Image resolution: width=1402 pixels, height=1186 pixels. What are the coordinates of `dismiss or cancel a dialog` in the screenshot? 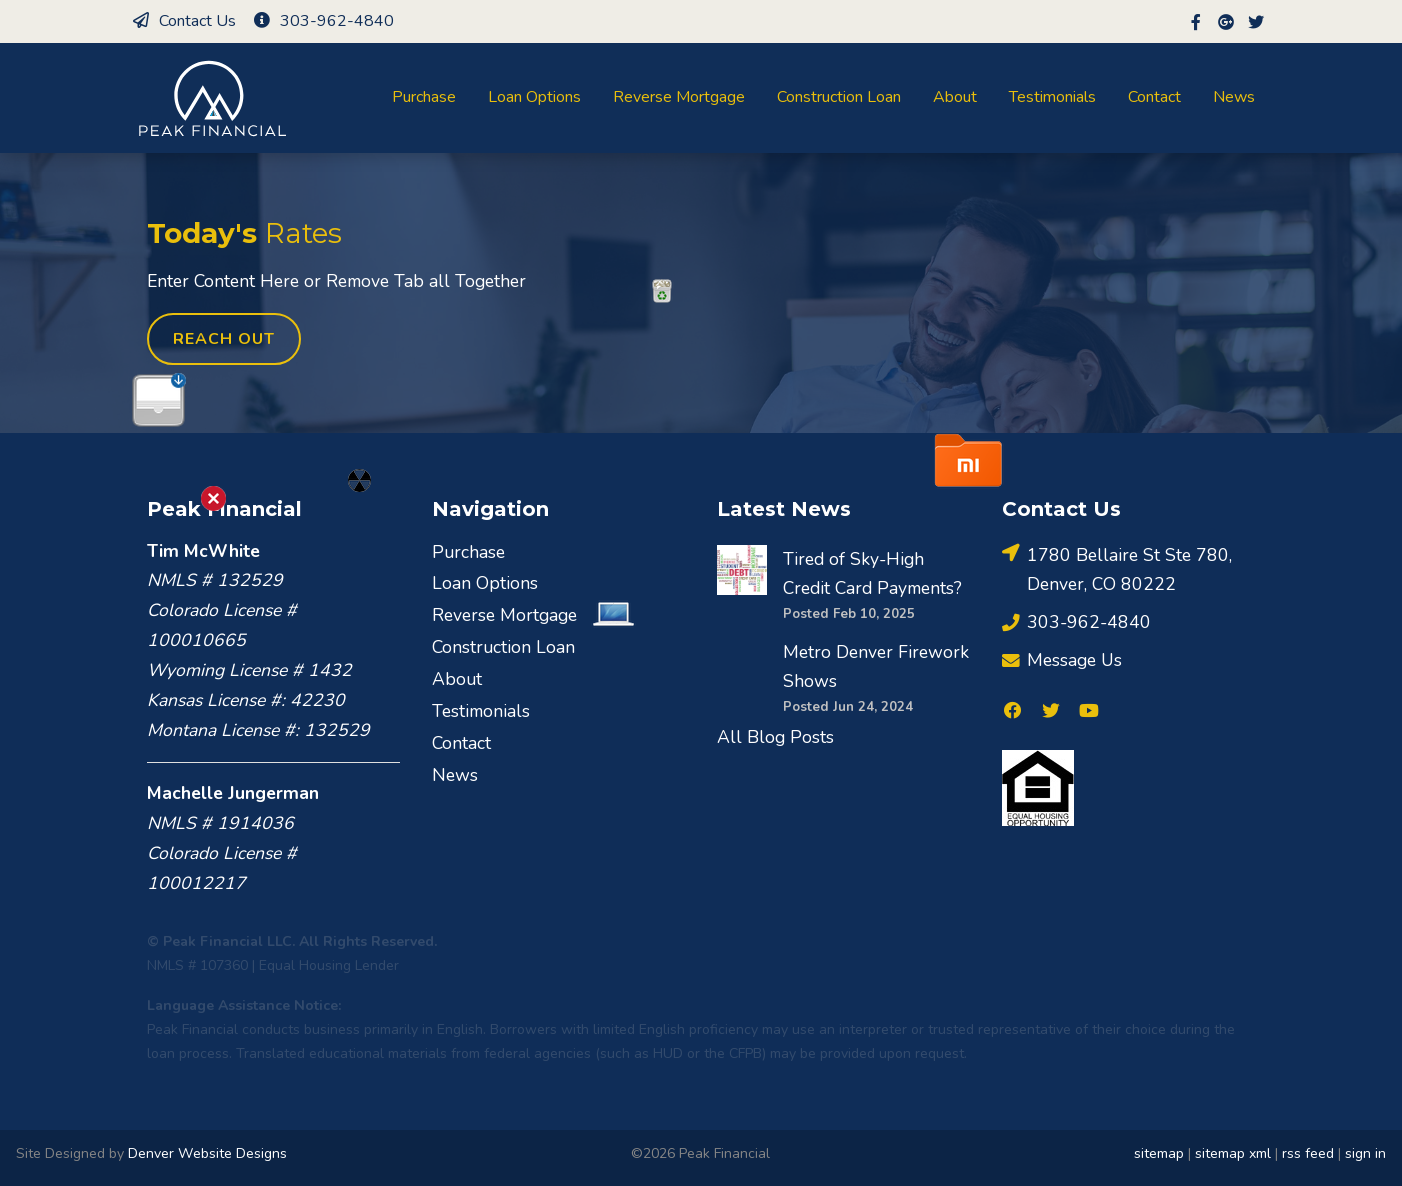 It's located at (213, 498).